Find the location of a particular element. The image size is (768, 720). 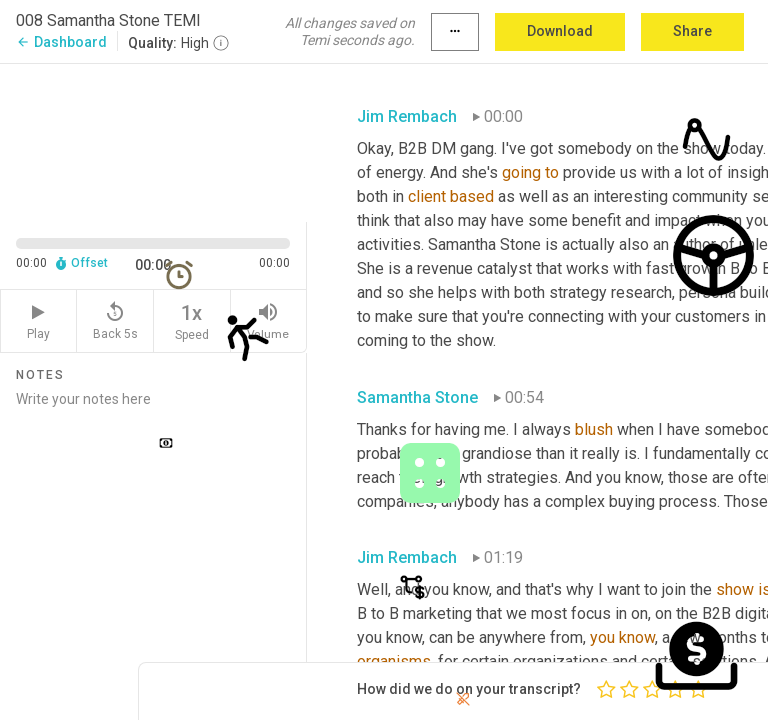

disable combat mode is located at coordinates (463, 699).